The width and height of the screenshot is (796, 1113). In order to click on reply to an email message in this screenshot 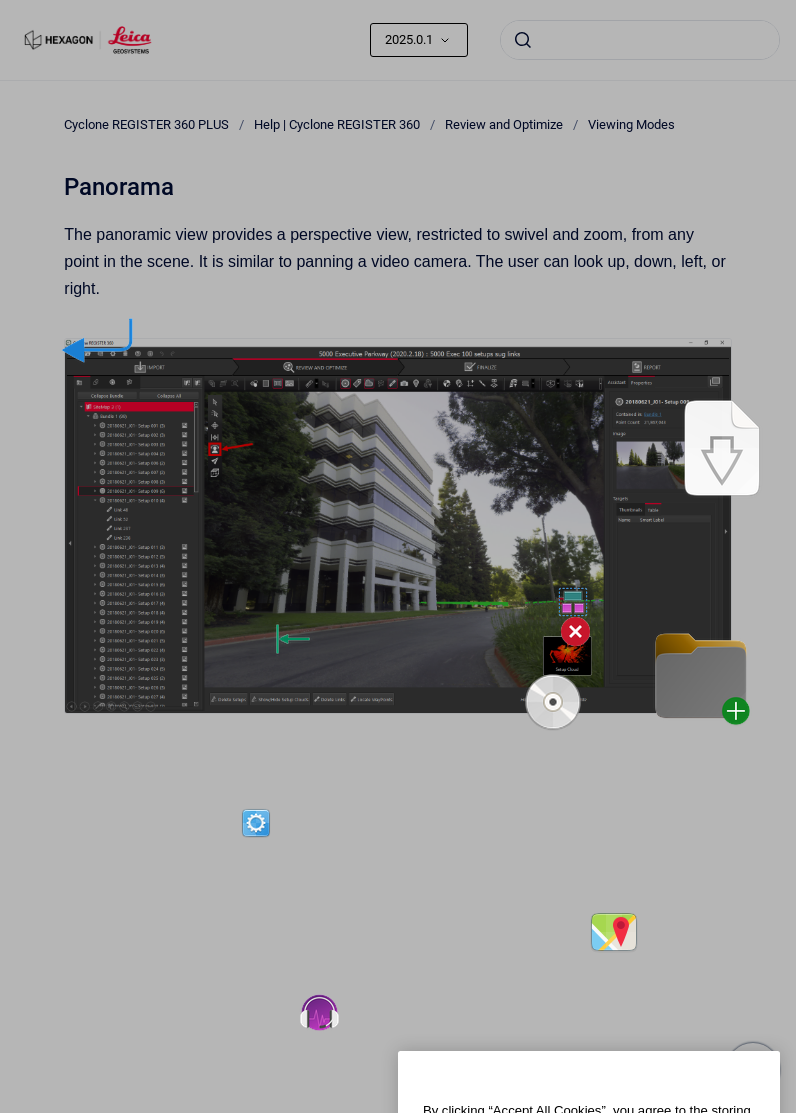, I will do `click(96, 340)`.